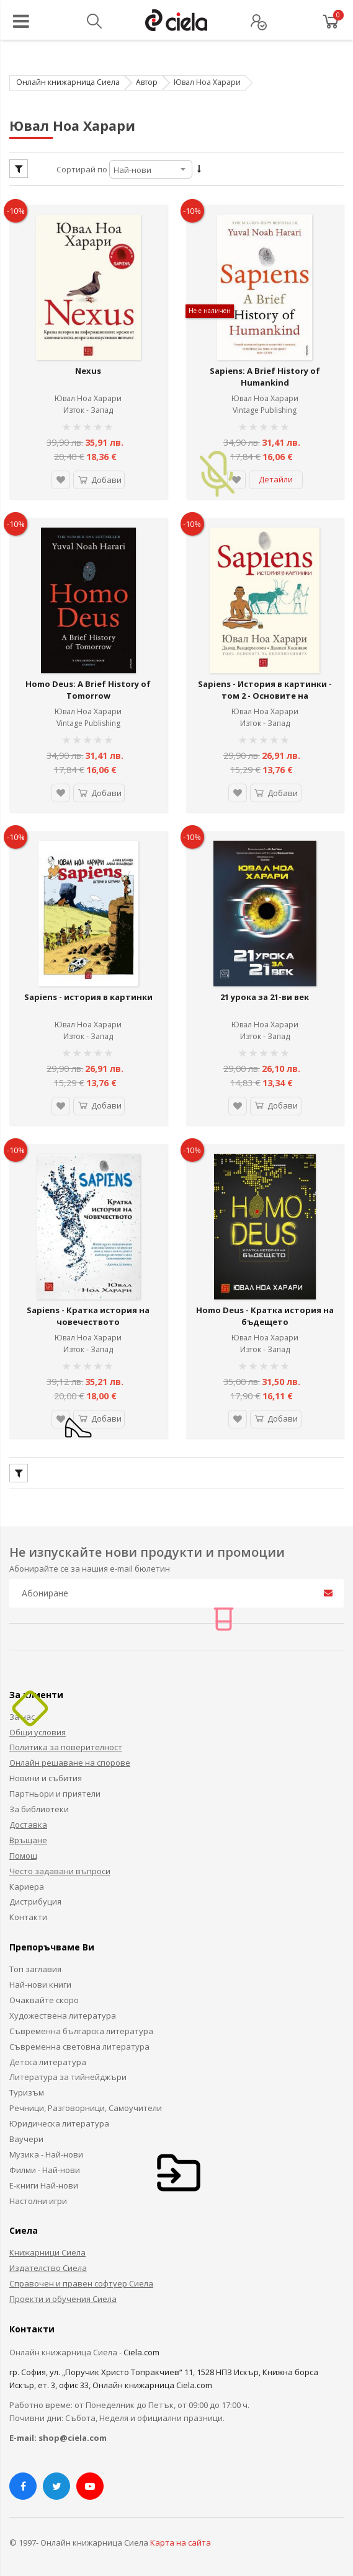 Image resolution: width=353 pixels, height=2576 pixels. Describe the element at coordinates (223, 1619) in the screenshot. I see `access experimental or beta features` at that location.